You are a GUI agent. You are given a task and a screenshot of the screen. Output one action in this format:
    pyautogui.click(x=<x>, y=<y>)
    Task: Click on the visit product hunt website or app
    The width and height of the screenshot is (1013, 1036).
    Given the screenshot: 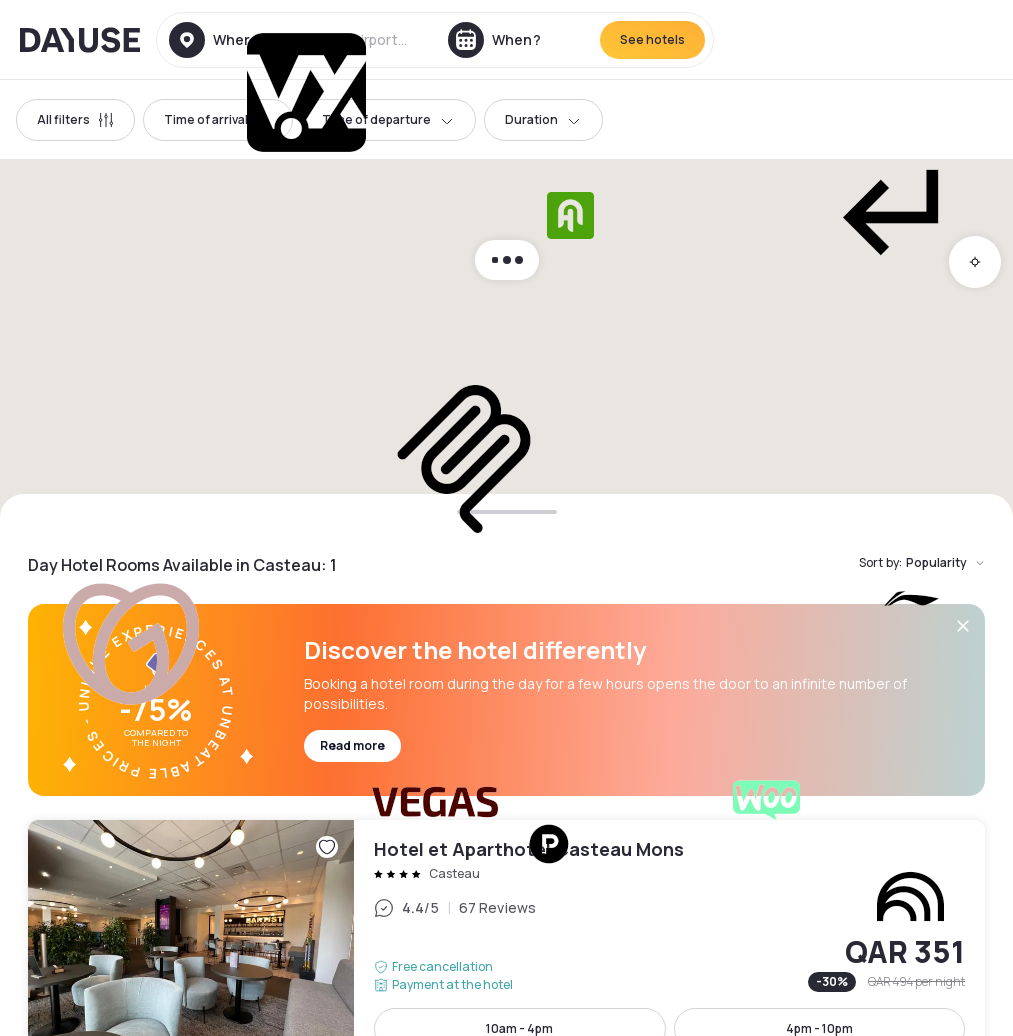 What is the action you would take?
    pyautogui.click(x=549, y=844)
    